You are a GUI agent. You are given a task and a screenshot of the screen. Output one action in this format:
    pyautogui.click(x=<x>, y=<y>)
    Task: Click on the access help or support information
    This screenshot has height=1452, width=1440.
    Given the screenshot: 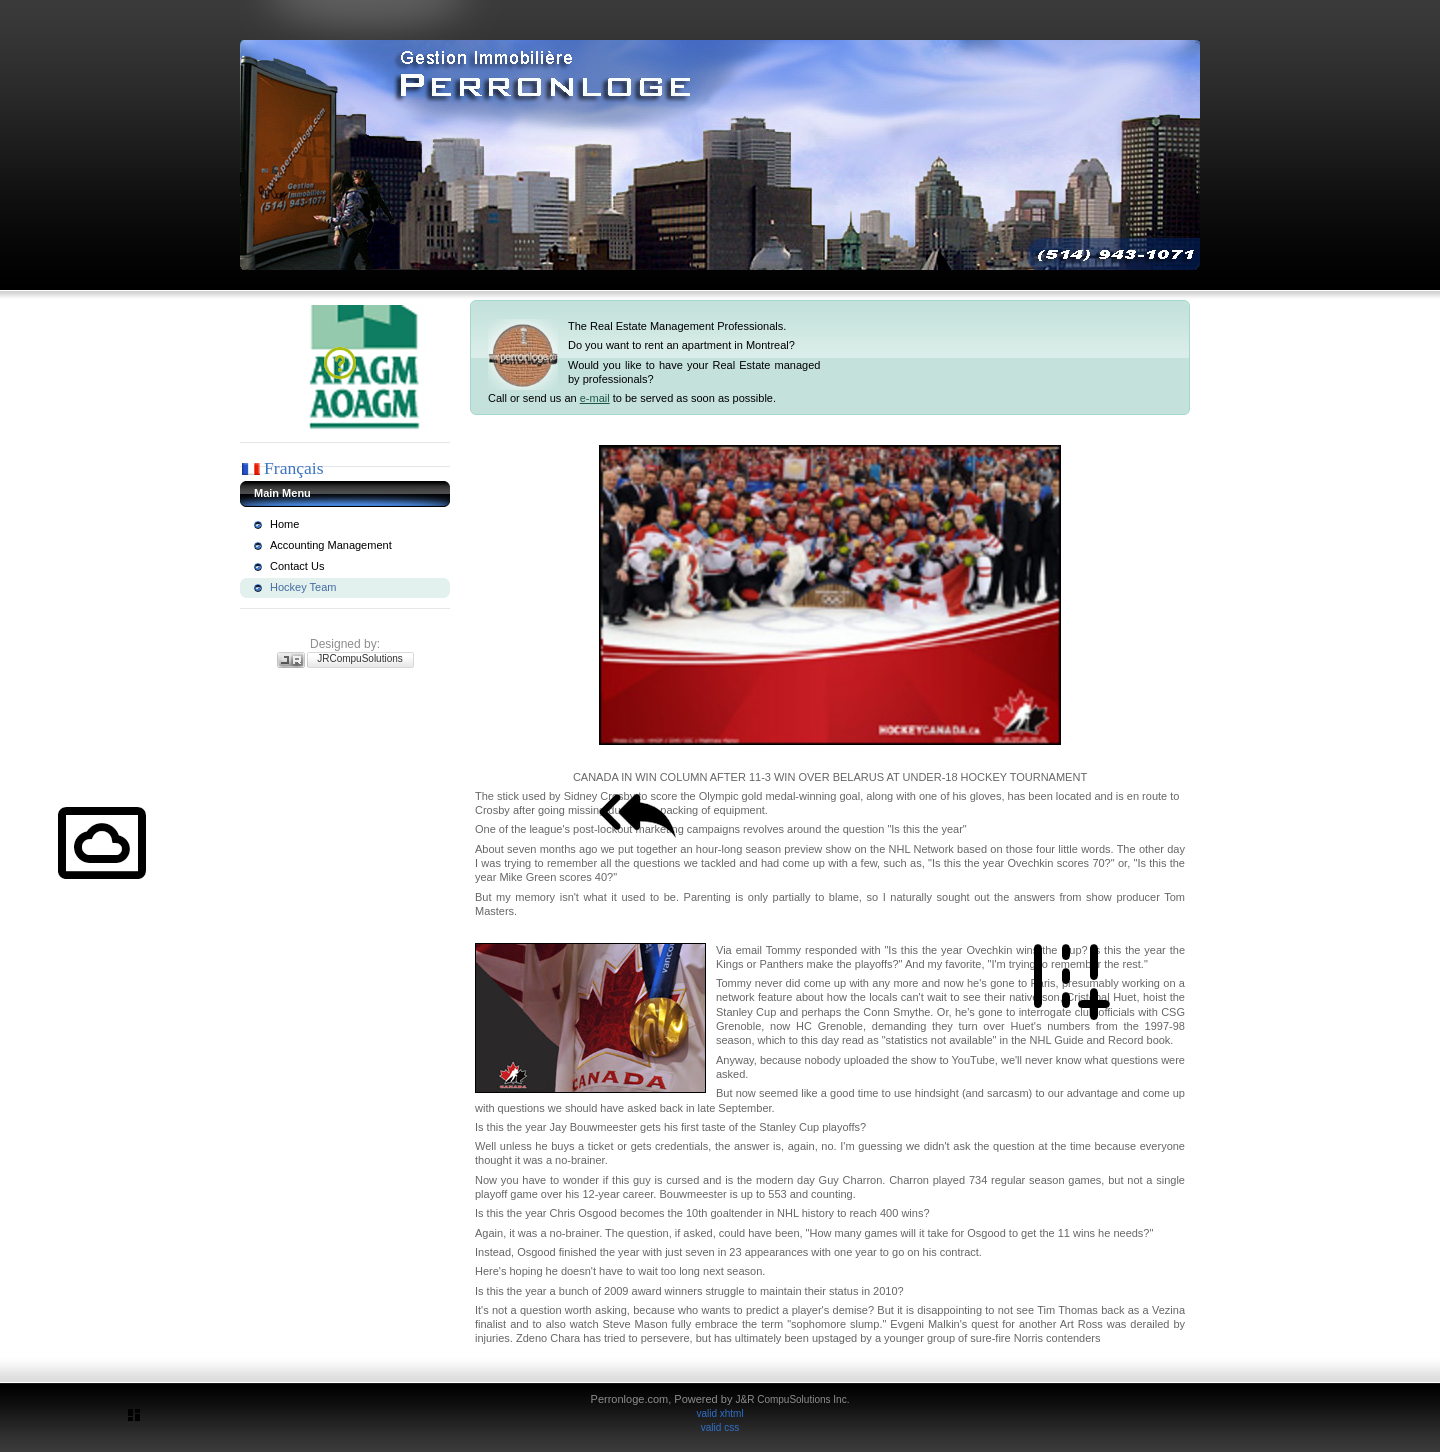 What is the action you would take?
    pyautogui.click(x=340, y=363)
    